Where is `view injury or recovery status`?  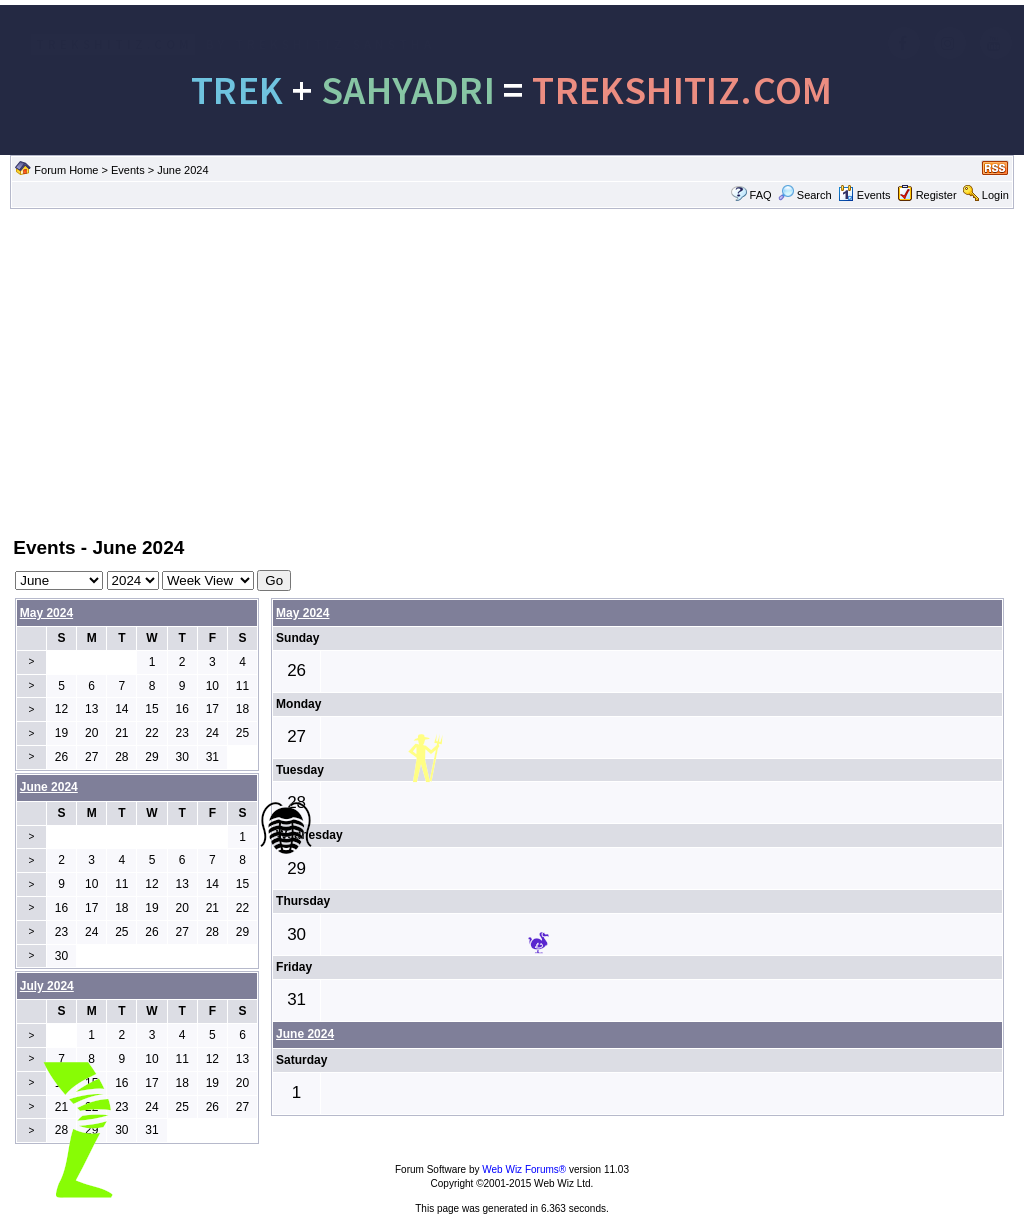
view injury or recovery status is located at coordinates (82, 1130).